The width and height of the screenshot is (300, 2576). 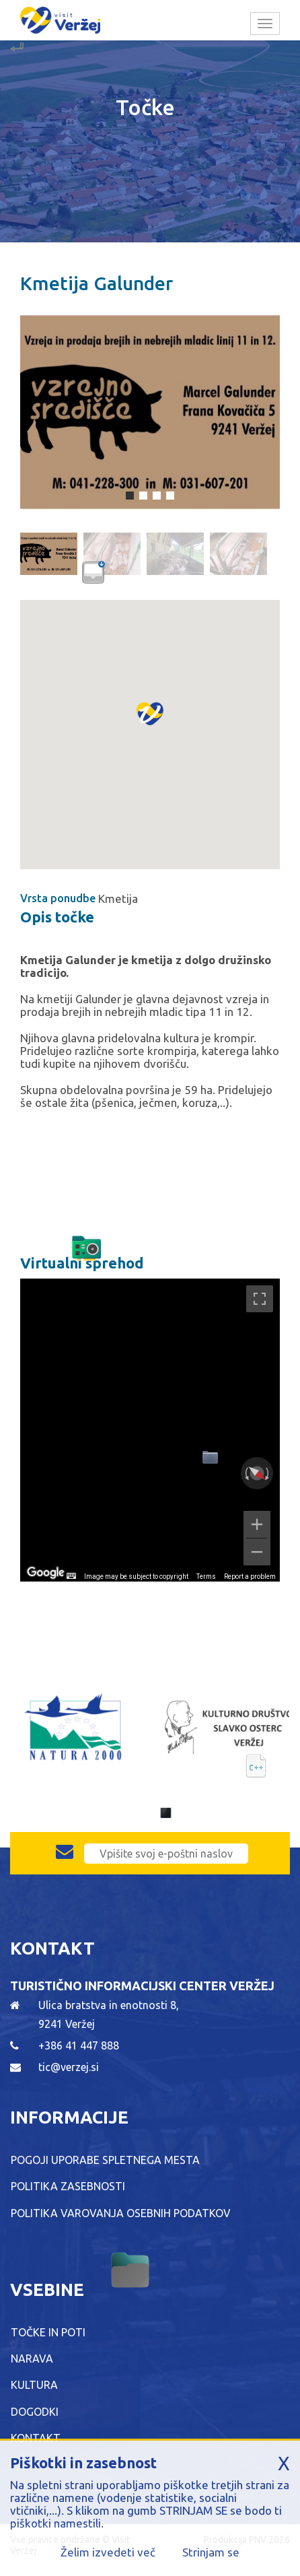 I want to click on folder containing html or web-related files, so click(x=210, y=1457).